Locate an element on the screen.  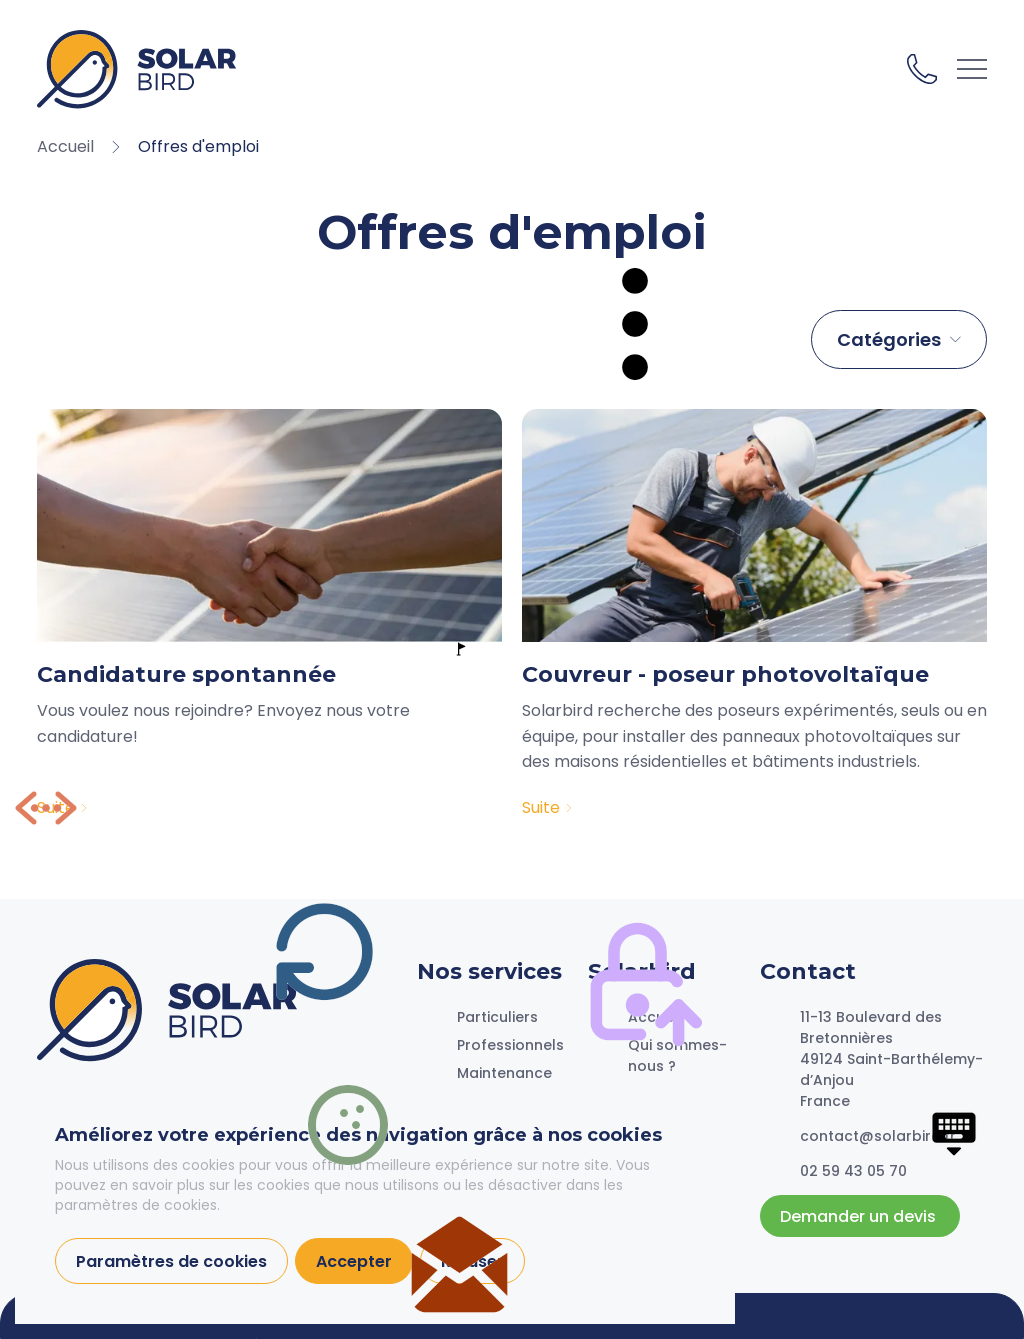
code is currently processing or compiling is located at coordinates (46, 808).